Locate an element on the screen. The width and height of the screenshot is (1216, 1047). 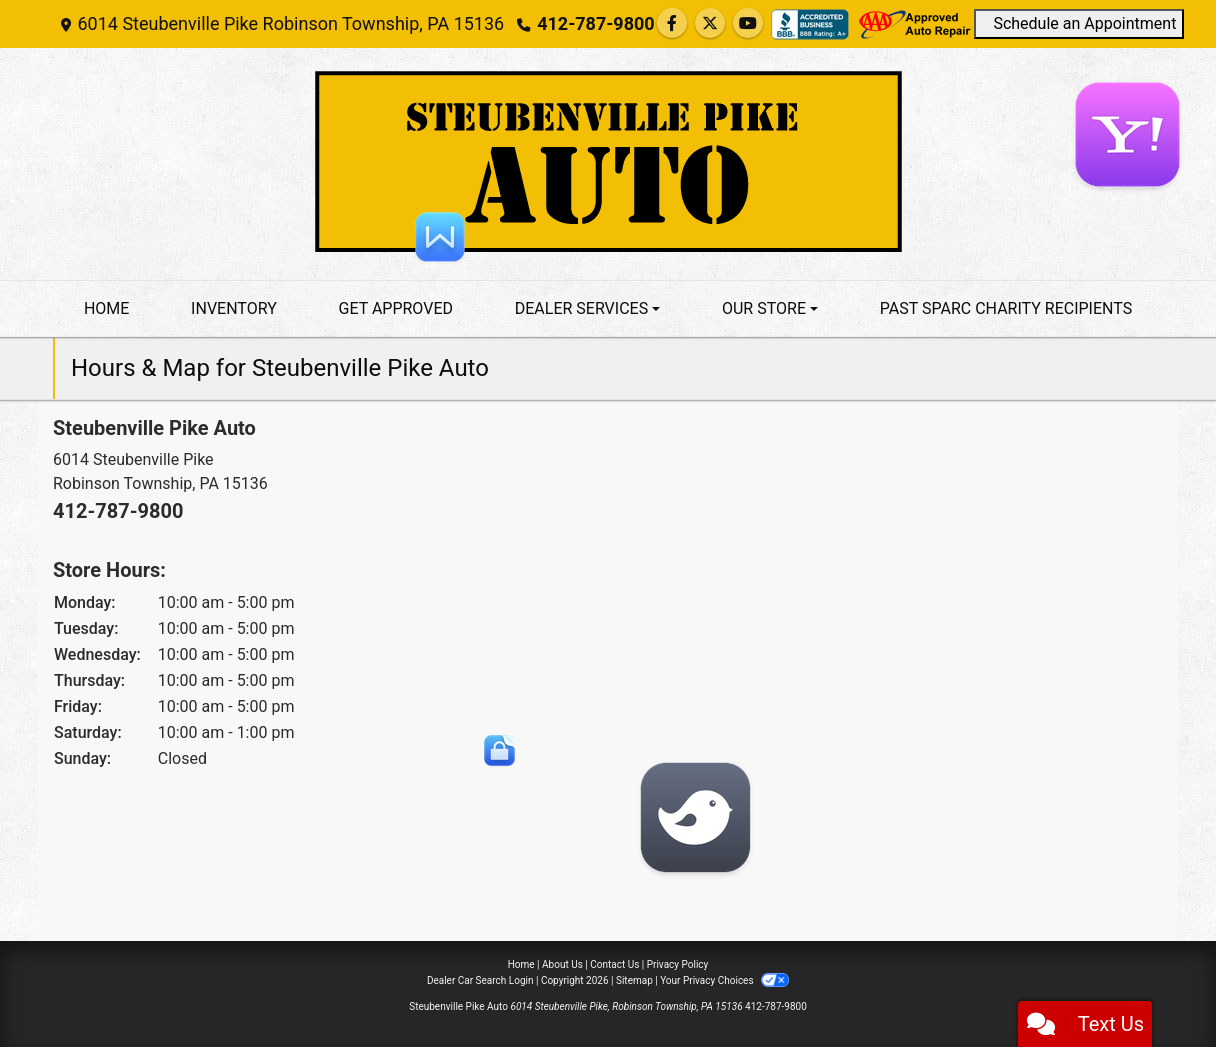
open screensaver and lock screen preferences is located at coordinates (499, 750).